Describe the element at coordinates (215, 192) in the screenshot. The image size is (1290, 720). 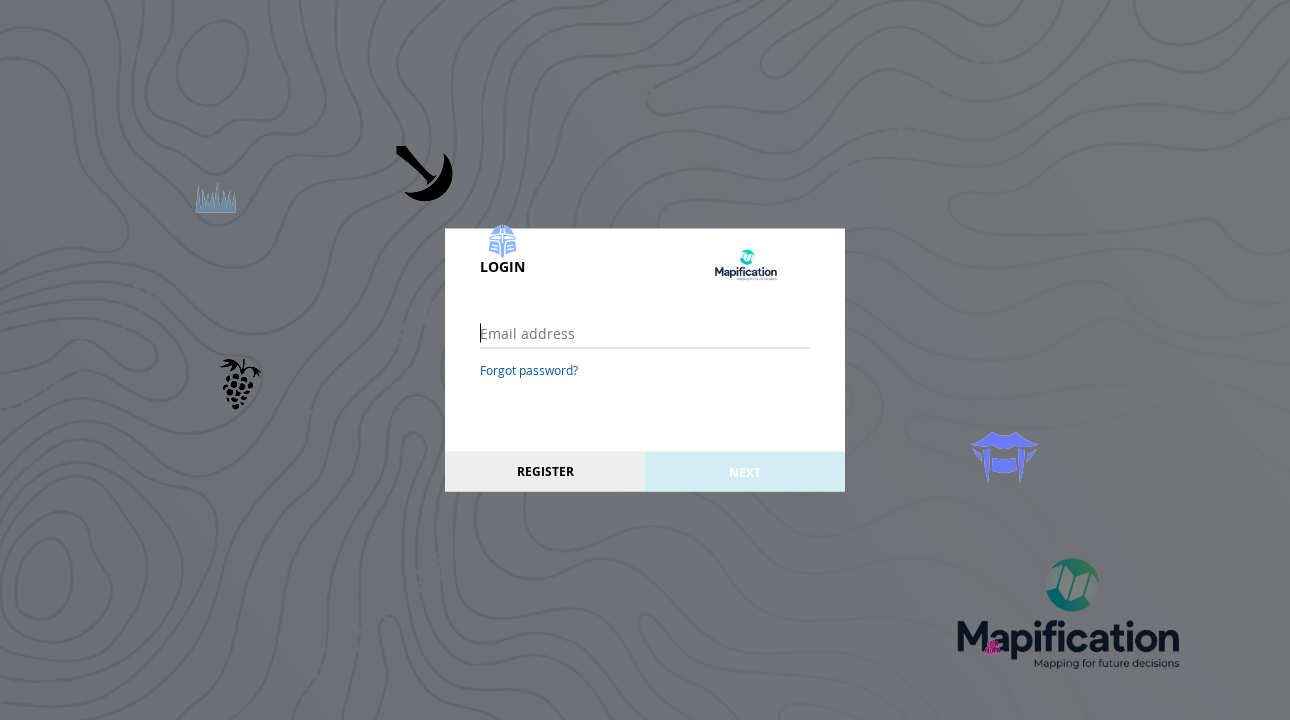
I see `indicates outdoor or nature environment in game` at that location.